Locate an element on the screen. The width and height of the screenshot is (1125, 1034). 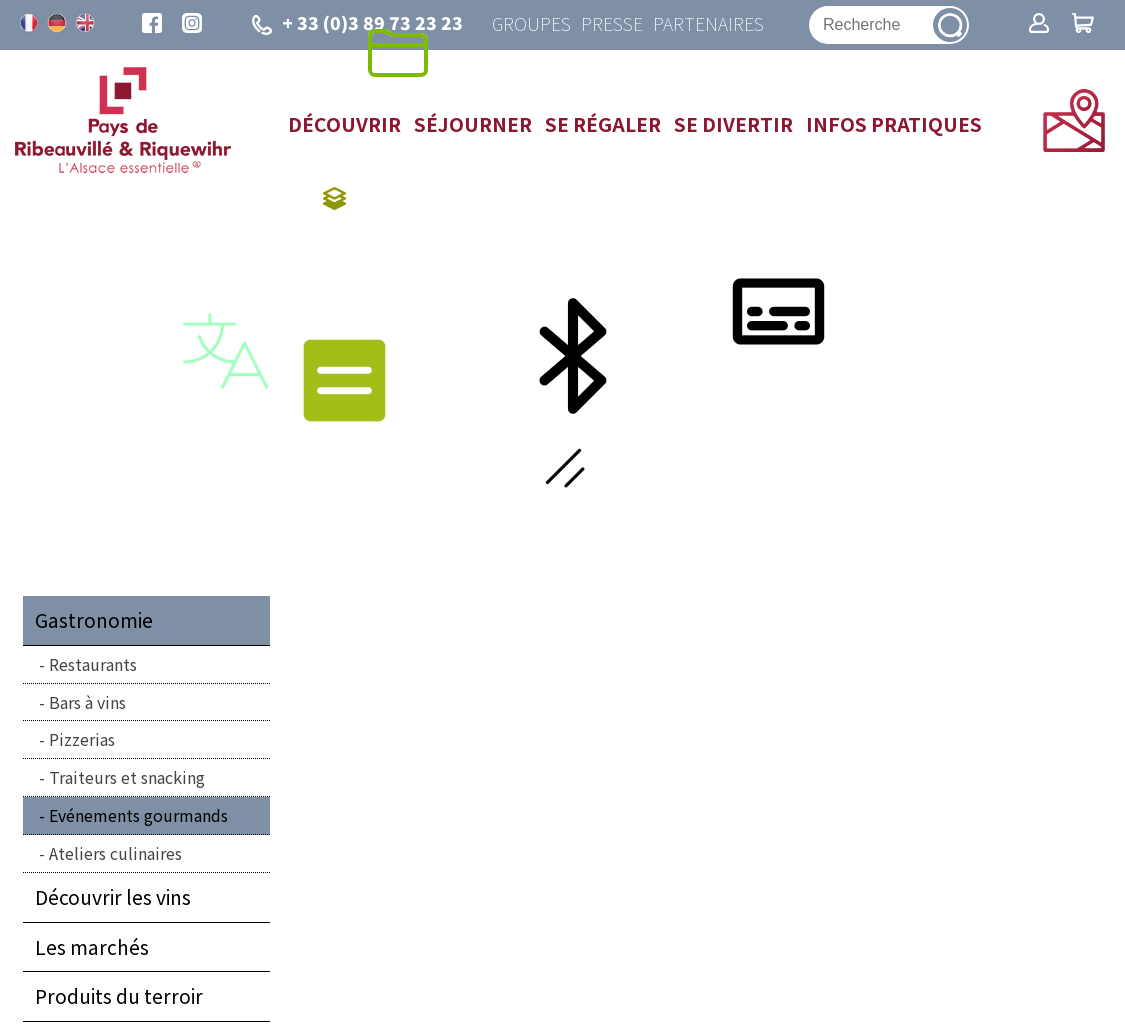
send layer to back is located at coordinates (334, 198).